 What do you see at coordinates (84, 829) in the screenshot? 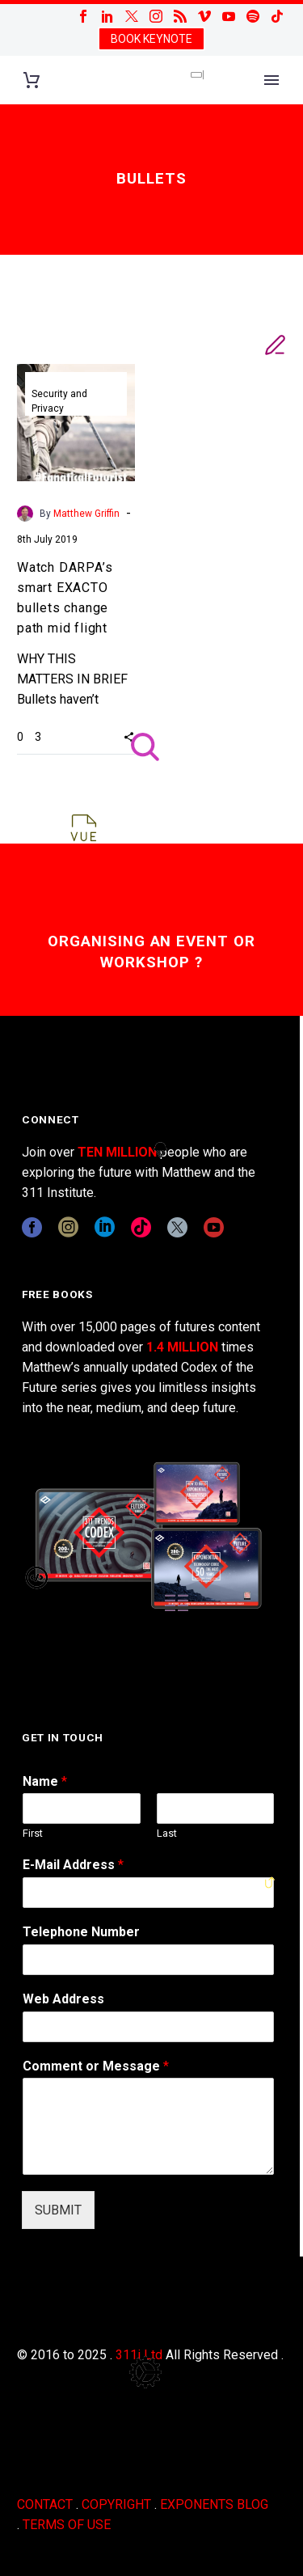
I see `vue.js file type indicator` at bounding box center [84, 829].